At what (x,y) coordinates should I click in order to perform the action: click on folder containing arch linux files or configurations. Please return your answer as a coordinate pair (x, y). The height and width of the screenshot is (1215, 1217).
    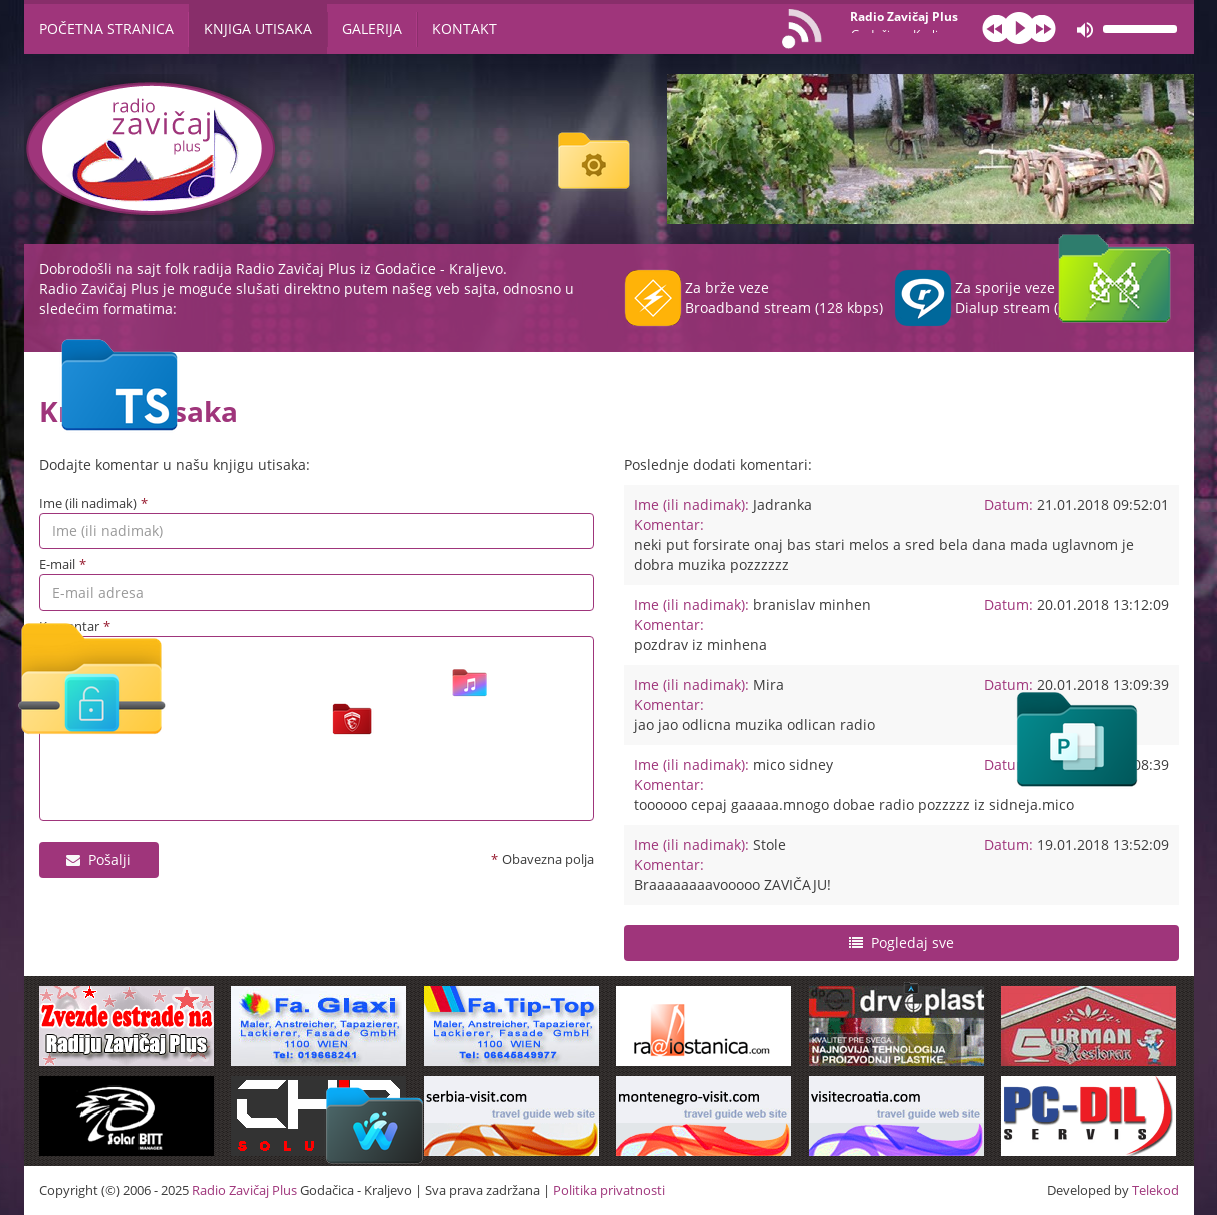
    Looking at the image, I should click on (911, 988).